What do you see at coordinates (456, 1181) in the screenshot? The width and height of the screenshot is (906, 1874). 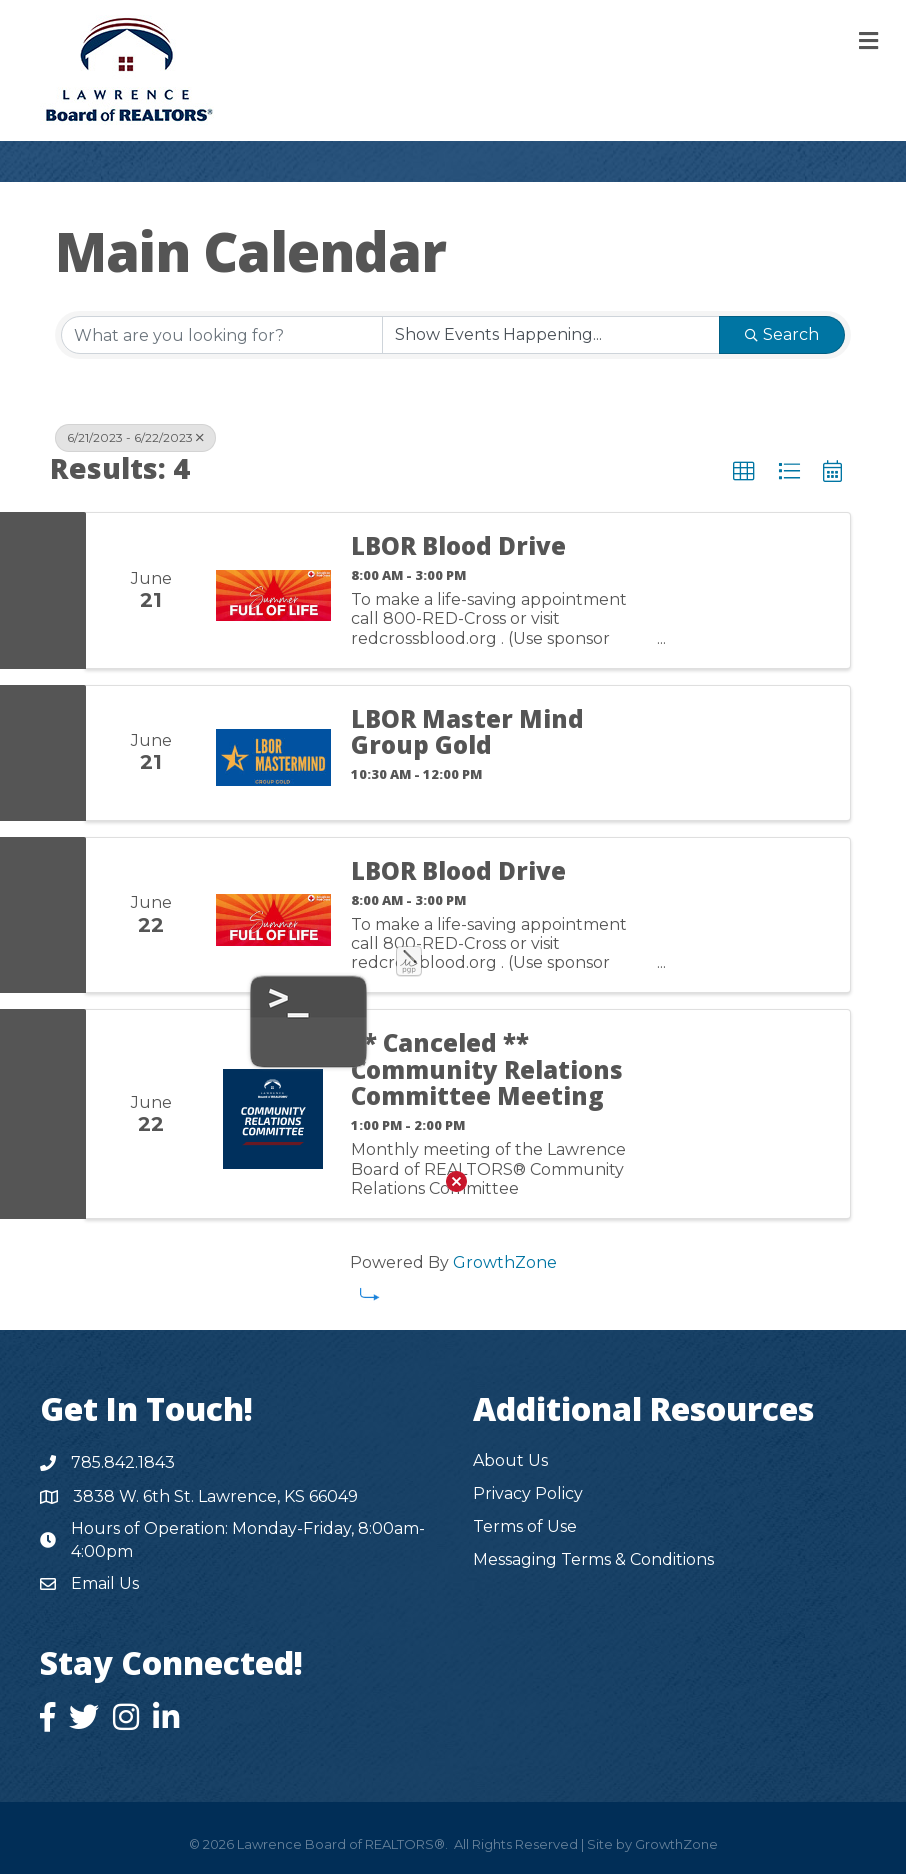 I see `cancel or close the current action` at bounding box center [456, 1181].